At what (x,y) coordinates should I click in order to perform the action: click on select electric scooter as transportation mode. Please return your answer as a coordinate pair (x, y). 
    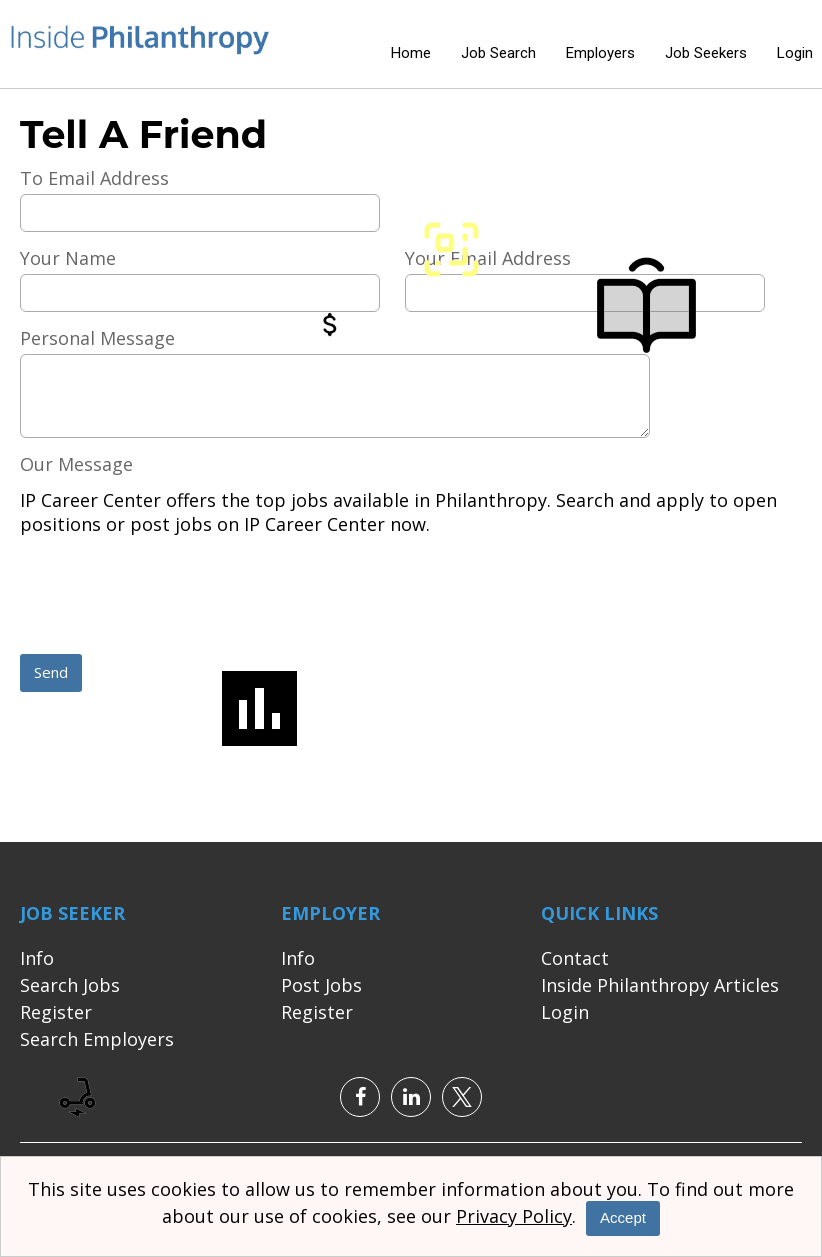
    Looking at the image, I should click on (77, 1097).